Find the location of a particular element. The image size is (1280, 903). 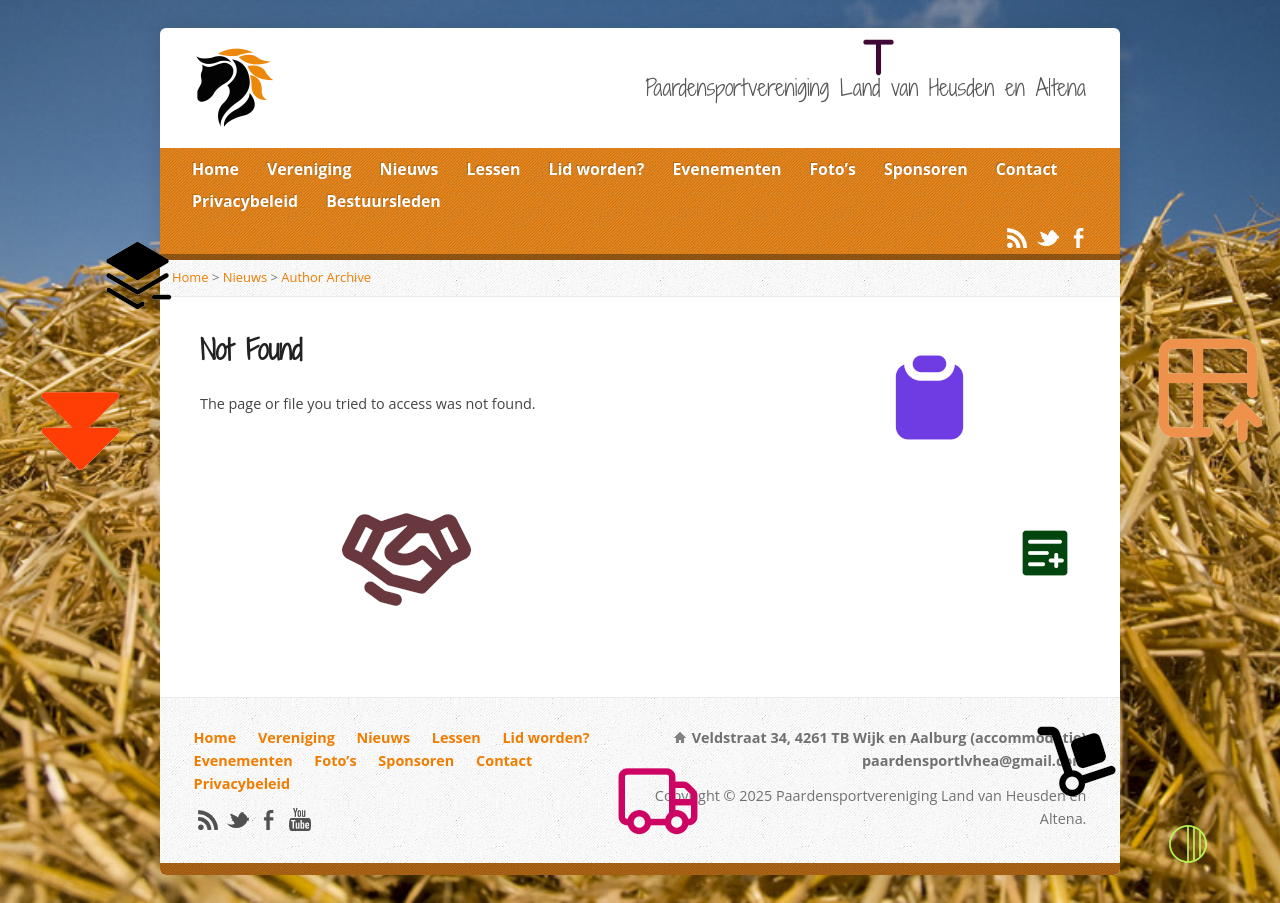

remove a layer from the stack is located at coordinates (137, 275).